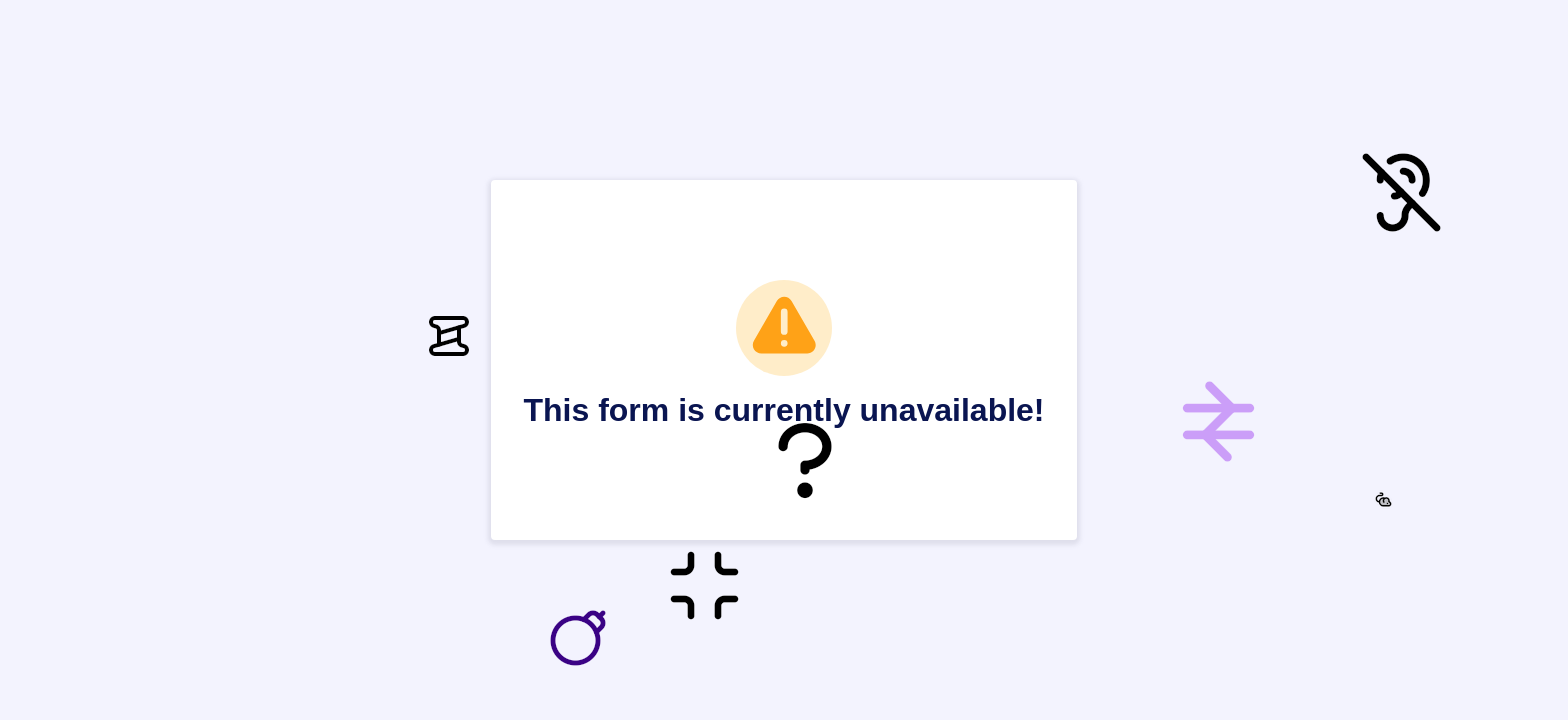  I want to click on thread or sewing-related tools, so click(449, 336).